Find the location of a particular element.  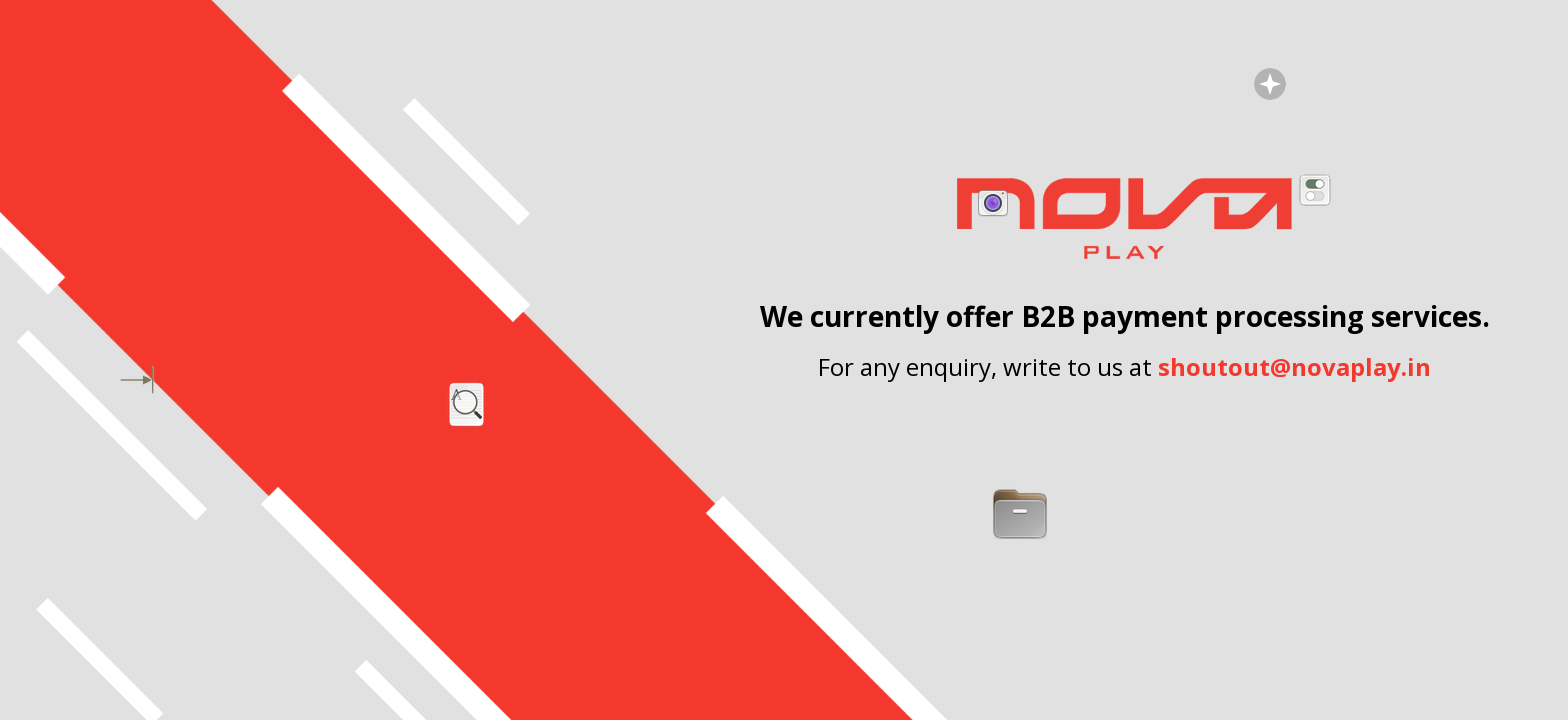

remove trusted status from a bluetooth device is located at coordinates (1270, 84).